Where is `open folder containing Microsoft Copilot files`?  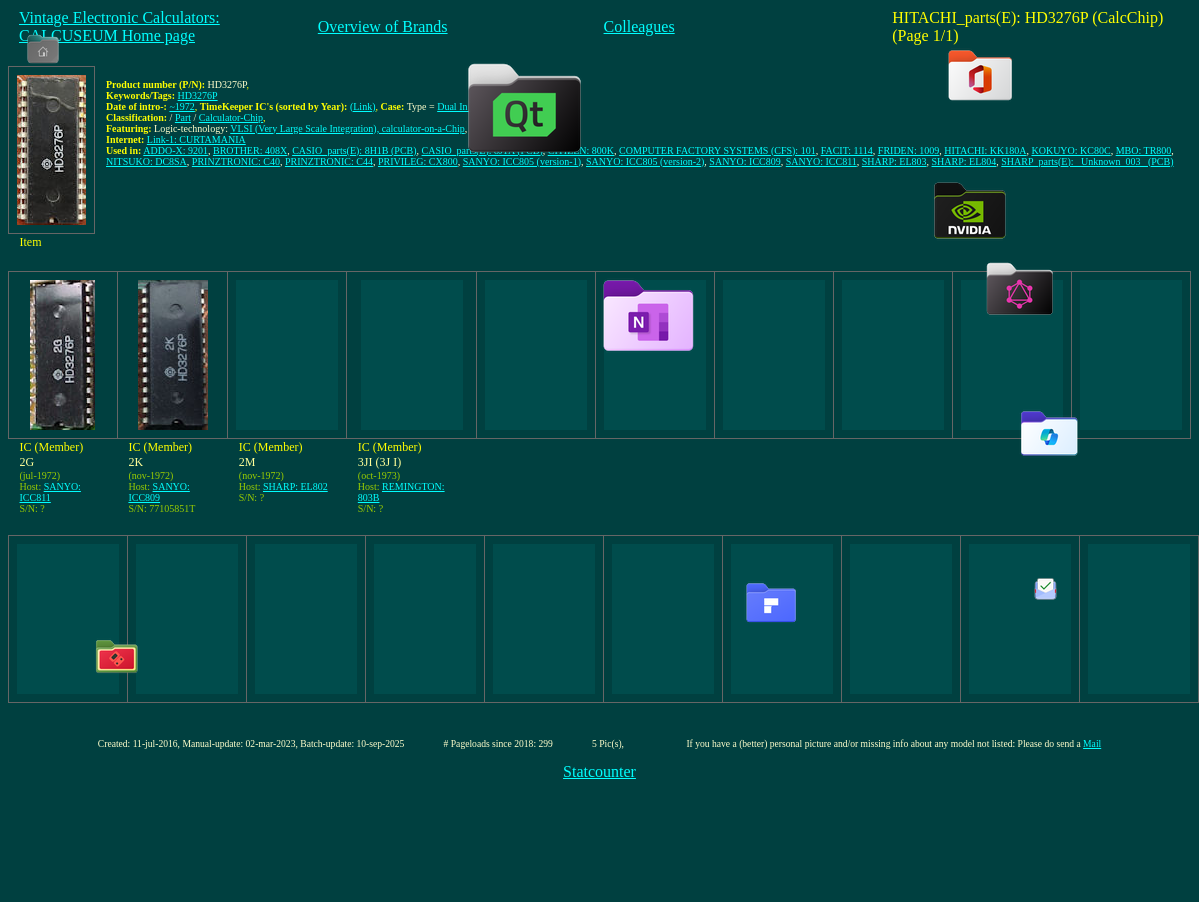 open folder containing Microsoft Copilot files is located at coordinates (1049, 435).